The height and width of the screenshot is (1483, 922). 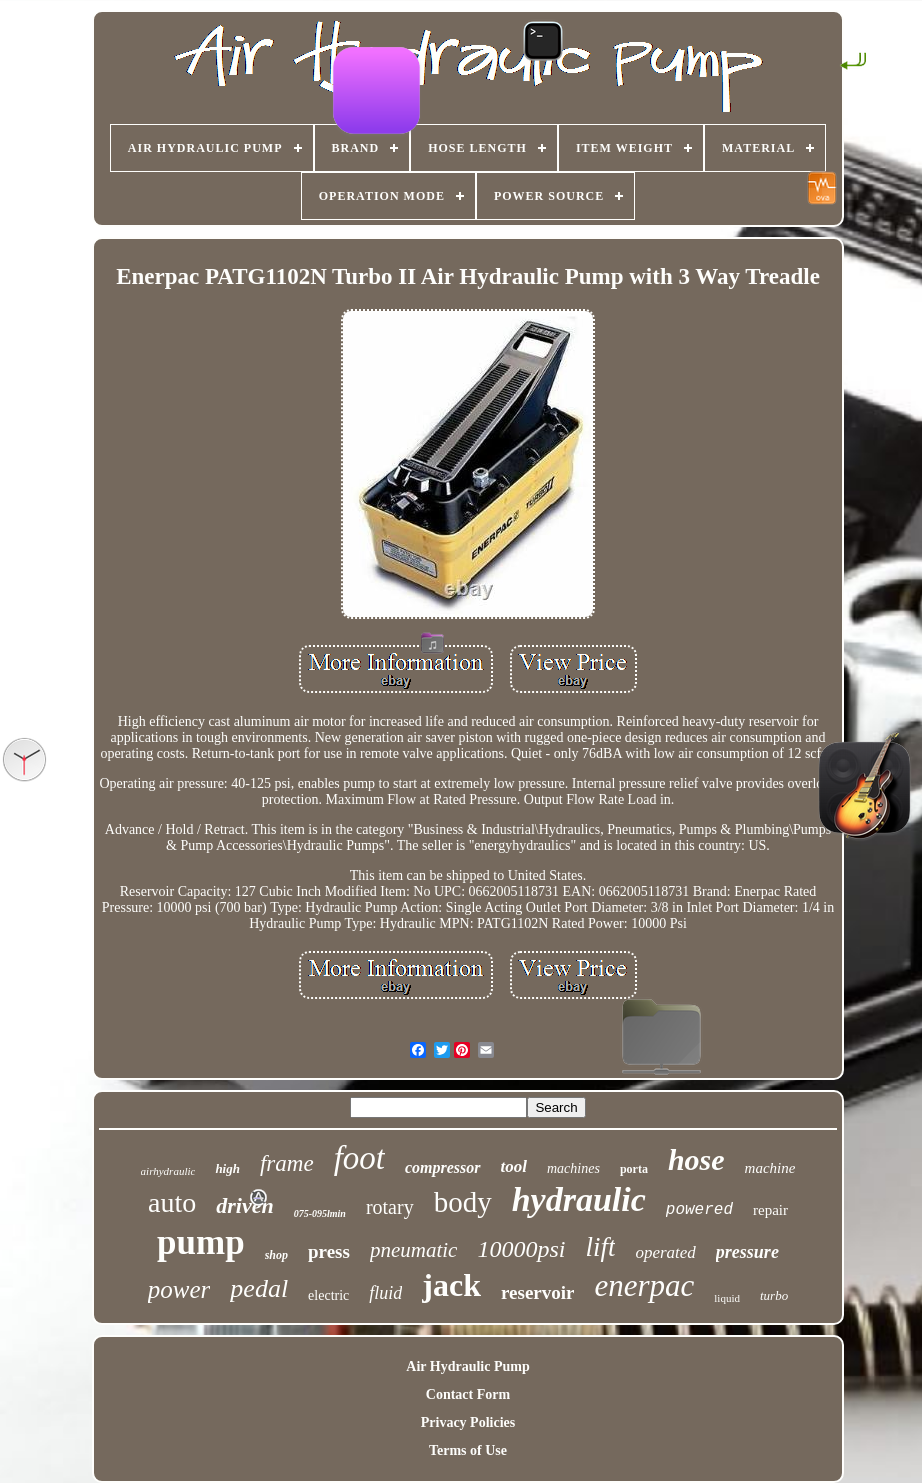 I want to click on open a VirtualBox appliance file (.ova), so click(x=822, y=188).